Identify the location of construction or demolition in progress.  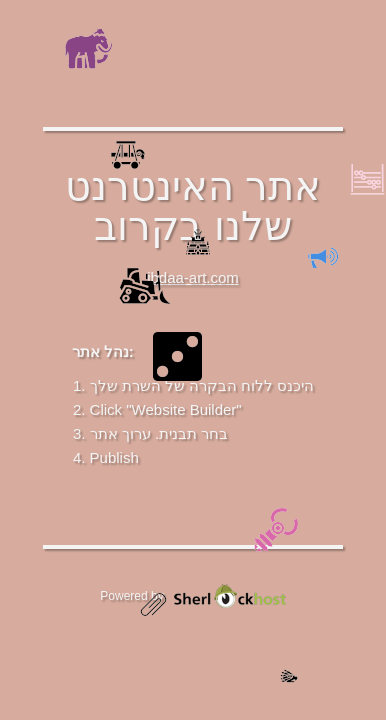
(145, 286).